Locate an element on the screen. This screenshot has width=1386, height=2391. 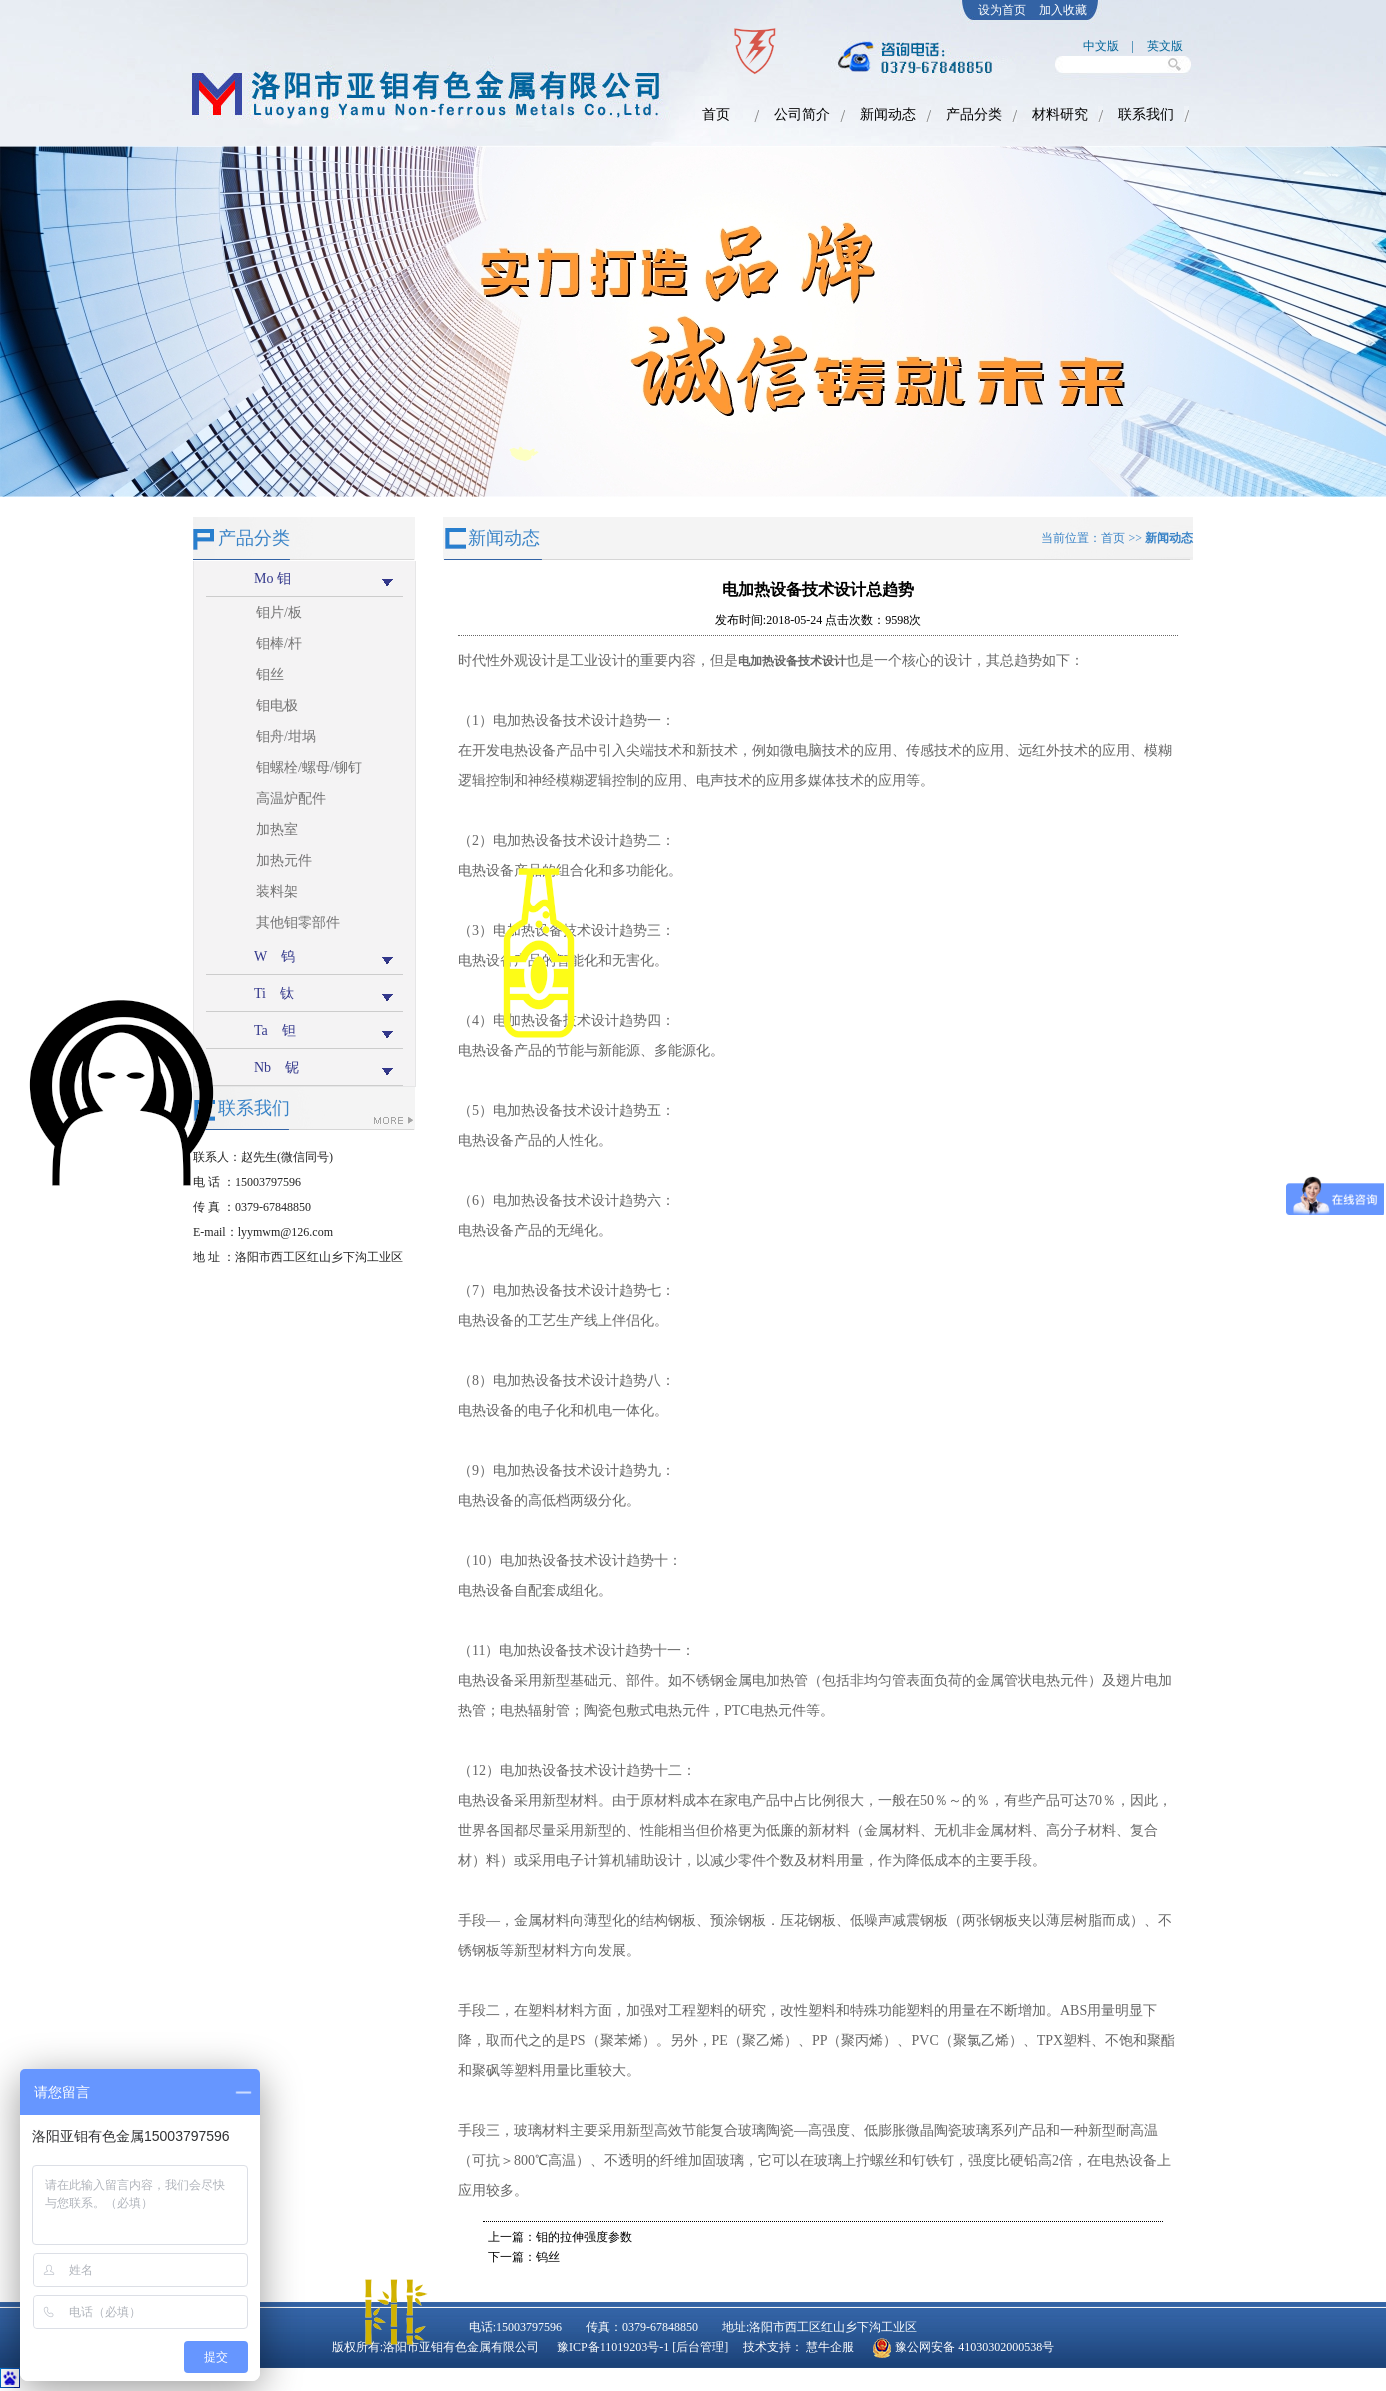
activate electric shield ability is located at coordinates (755, 51).